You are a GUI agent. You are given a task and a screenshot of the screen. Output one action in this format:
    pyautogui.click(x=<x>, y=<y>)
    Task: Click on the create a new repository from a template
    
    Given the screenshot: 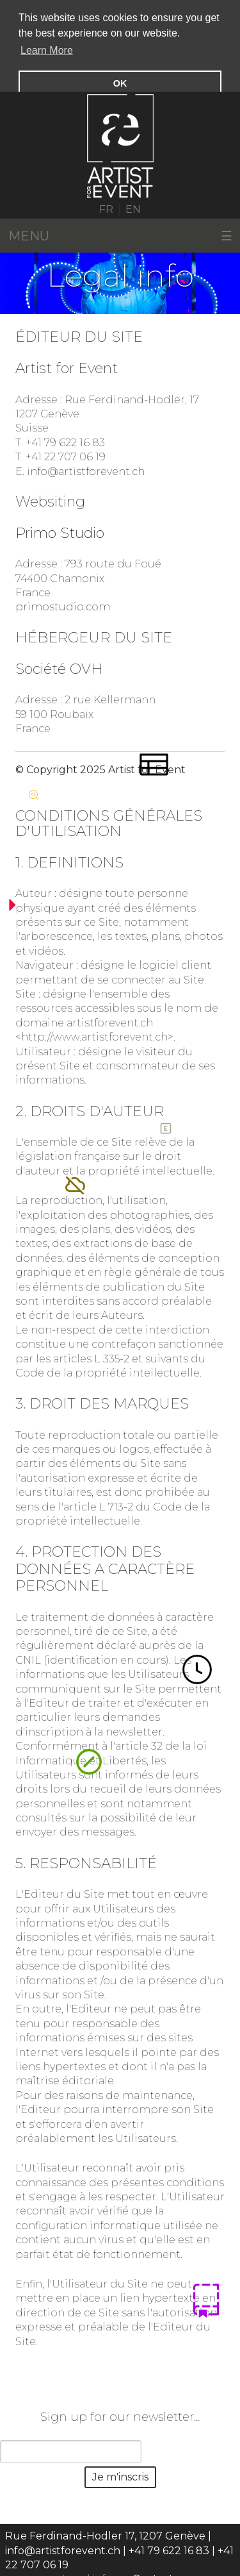 What is the action you would take?
    pyautogui.click(x=206, y=2301)
    